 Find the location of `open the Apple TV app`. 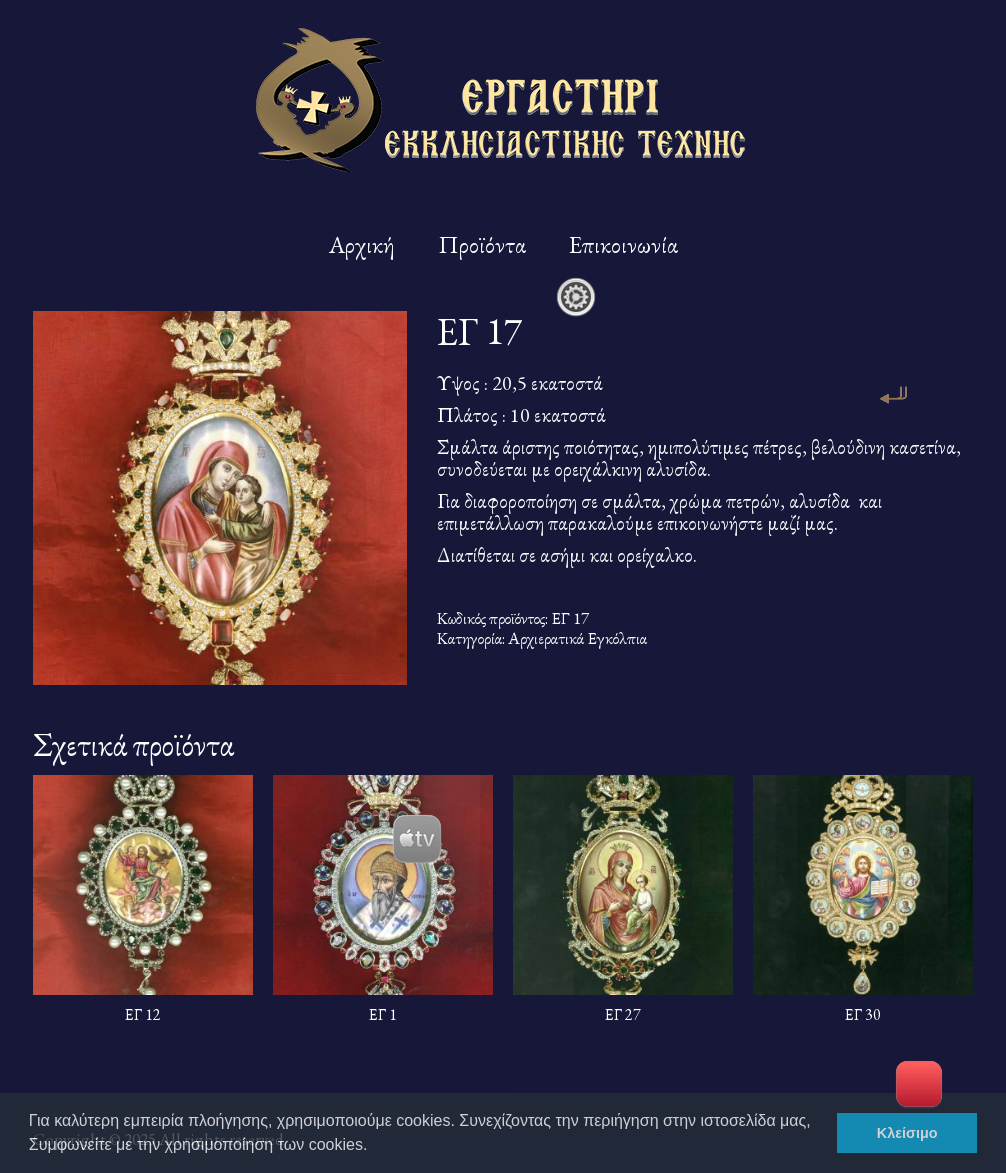

open the Apple TV app is located at coordinates (417, 839).